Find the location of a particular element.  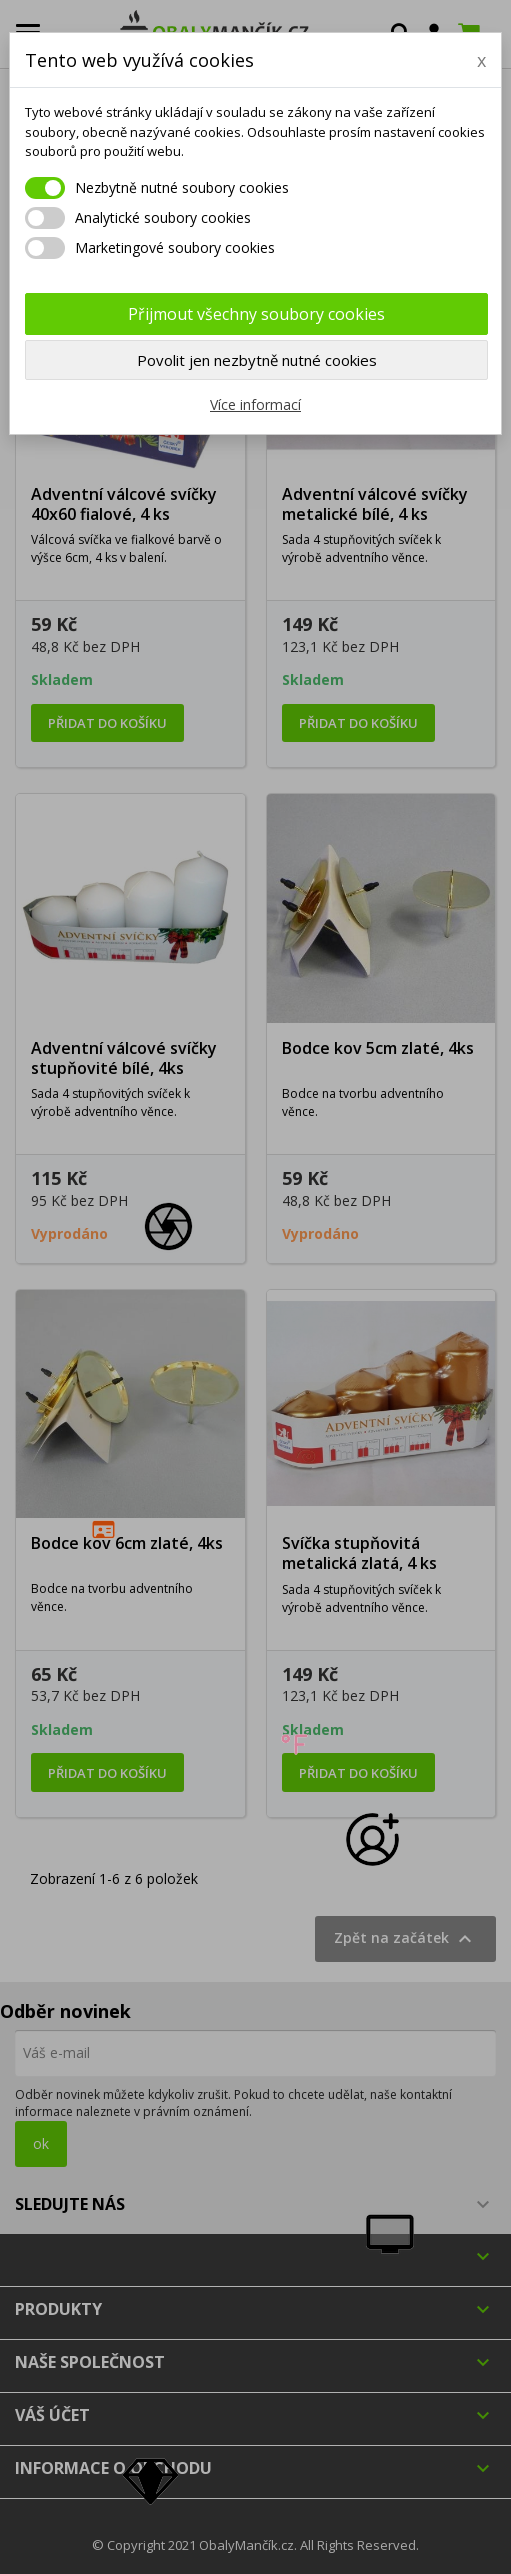

open camera to take a photo is located at coordinates (168, 1226).